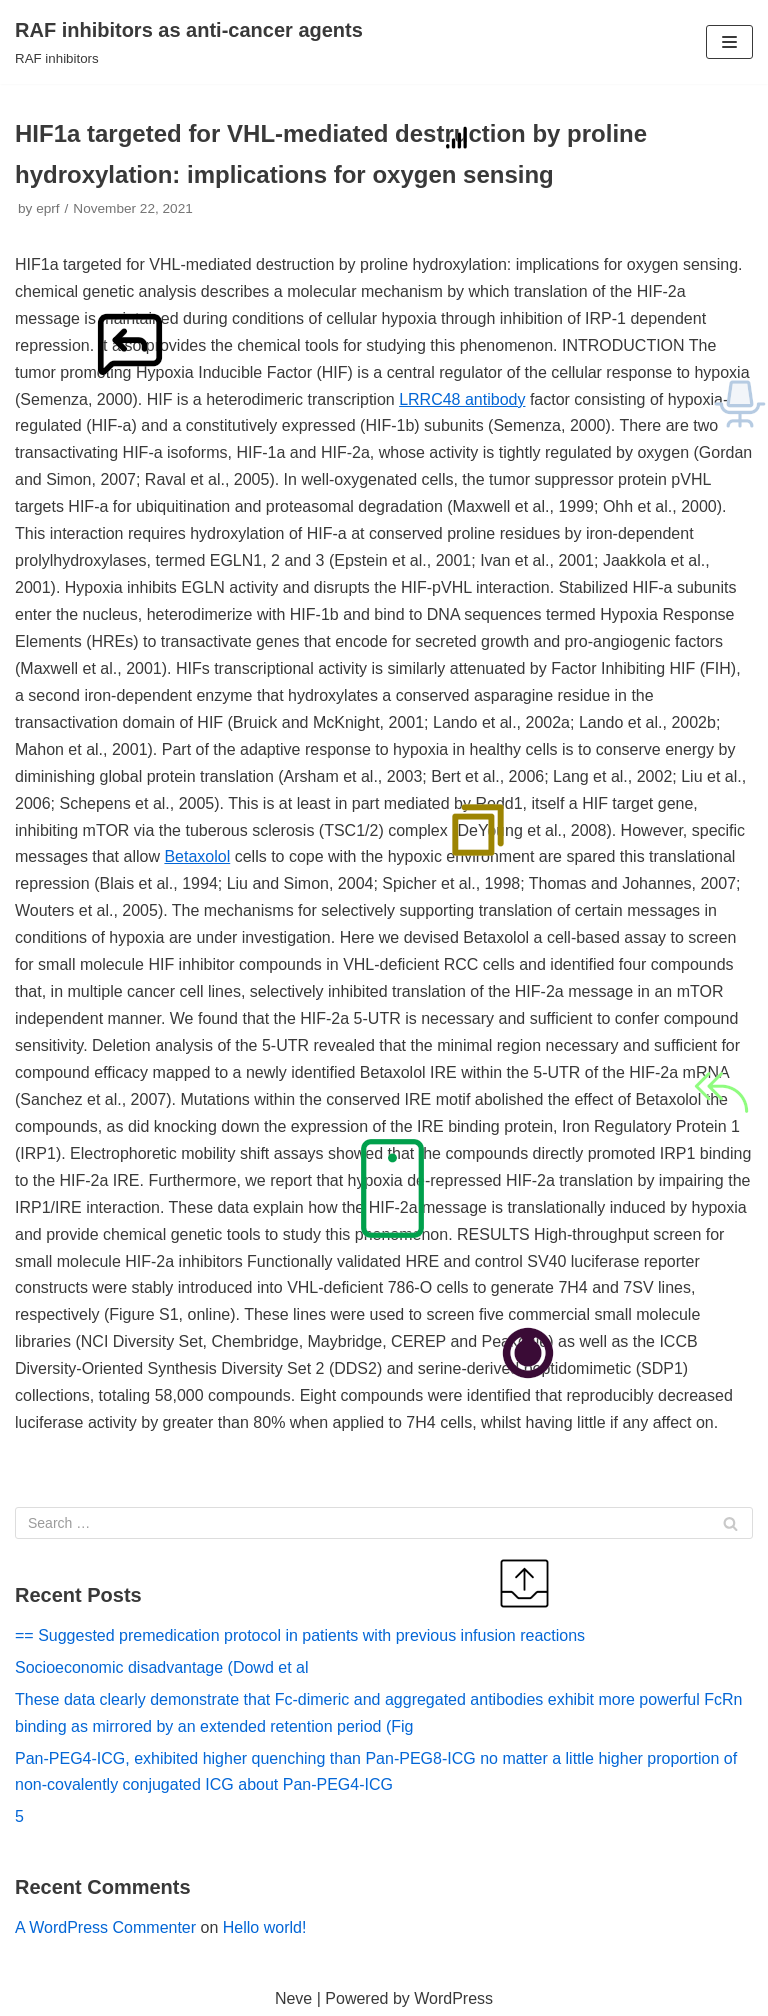 The height and width of the screenshot is (2016, 768). What do you see at coordinates (130, 343) in the screenshot?
I see `reply to a message` at bounding box center [130, 343].